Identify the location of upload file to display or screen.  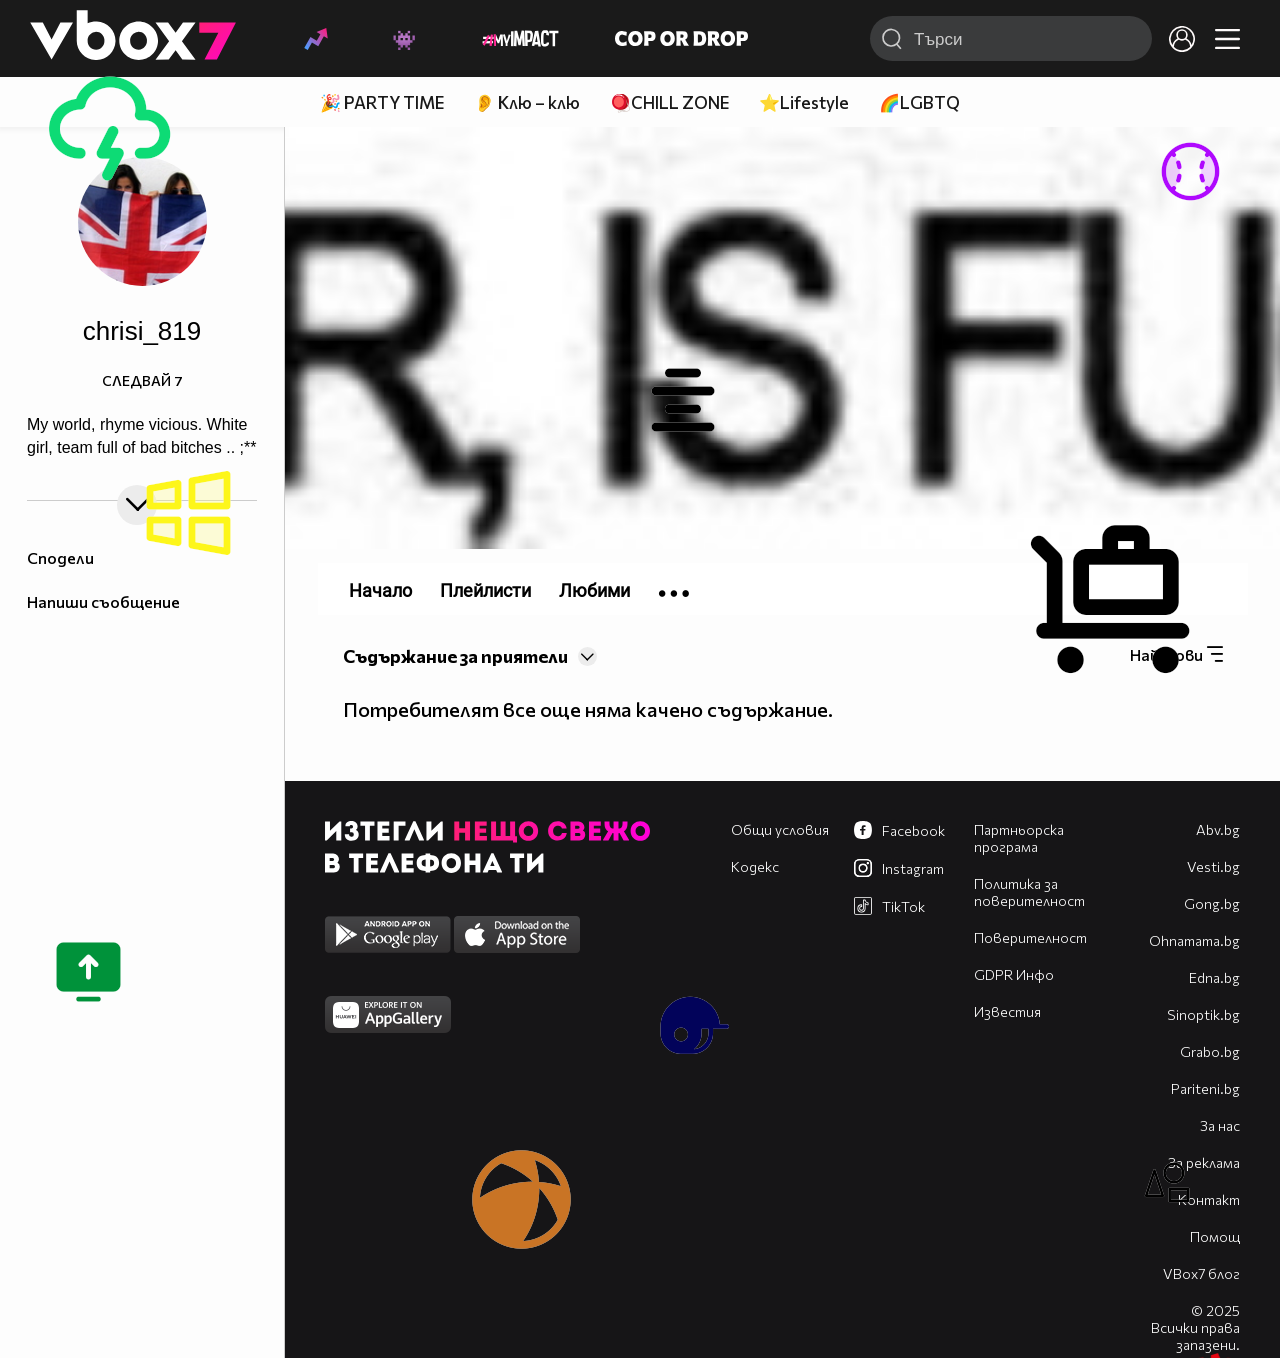
(88, 969).